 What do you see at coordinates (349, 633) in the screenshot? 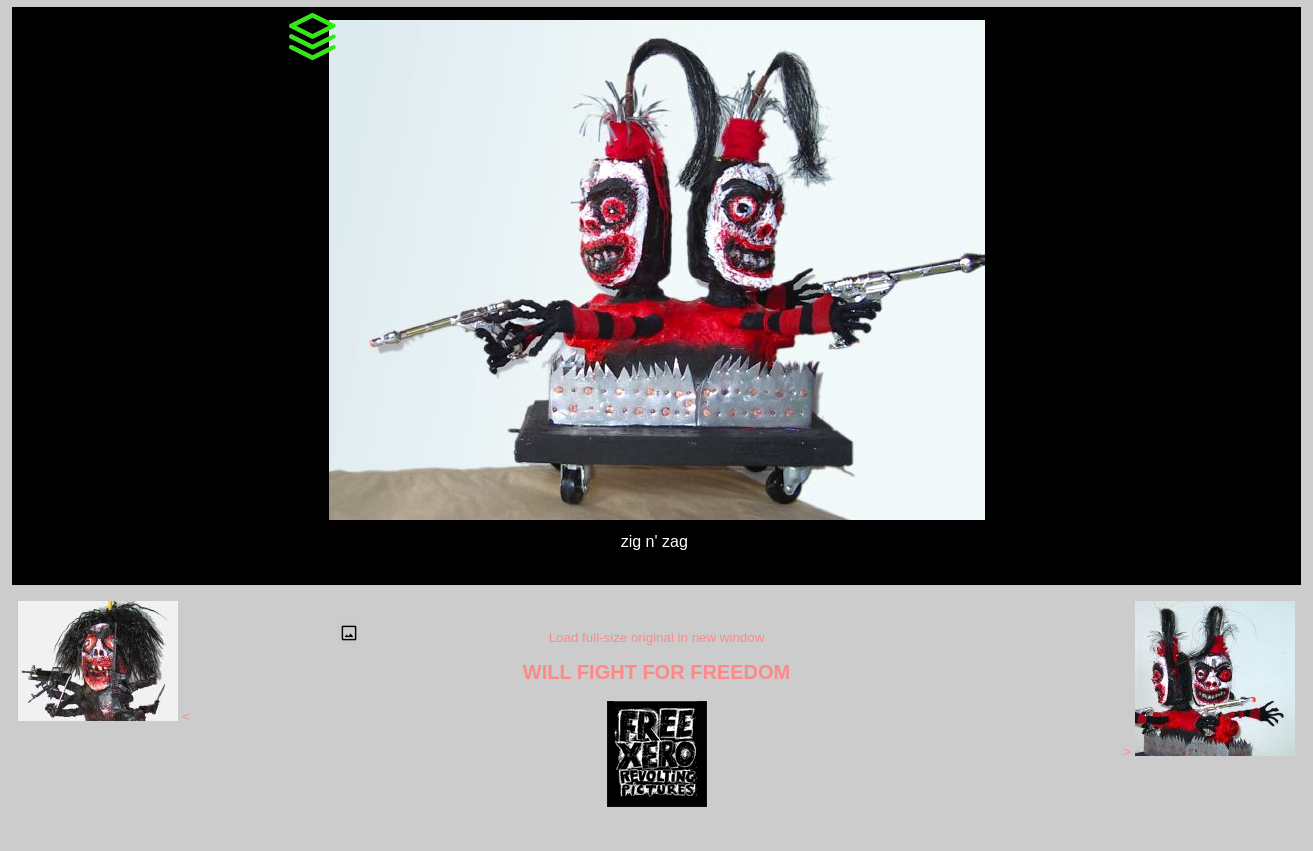
I see `view original image without cropping` at bounding box center [349, 633].